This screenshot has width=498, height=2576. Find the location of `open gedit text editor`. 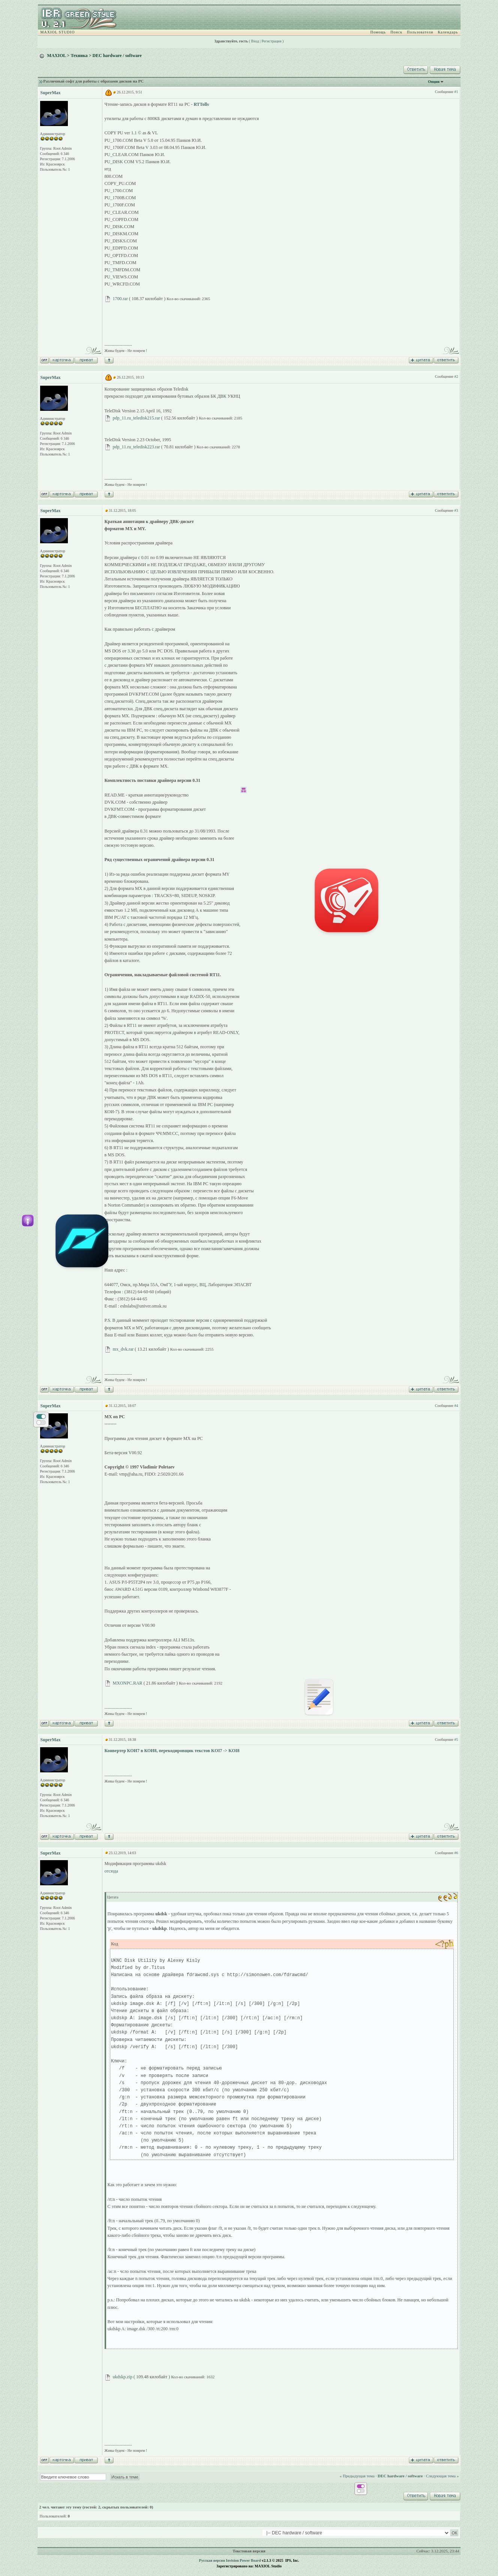

open gedit text editor is located at coordinates (319, 1697).